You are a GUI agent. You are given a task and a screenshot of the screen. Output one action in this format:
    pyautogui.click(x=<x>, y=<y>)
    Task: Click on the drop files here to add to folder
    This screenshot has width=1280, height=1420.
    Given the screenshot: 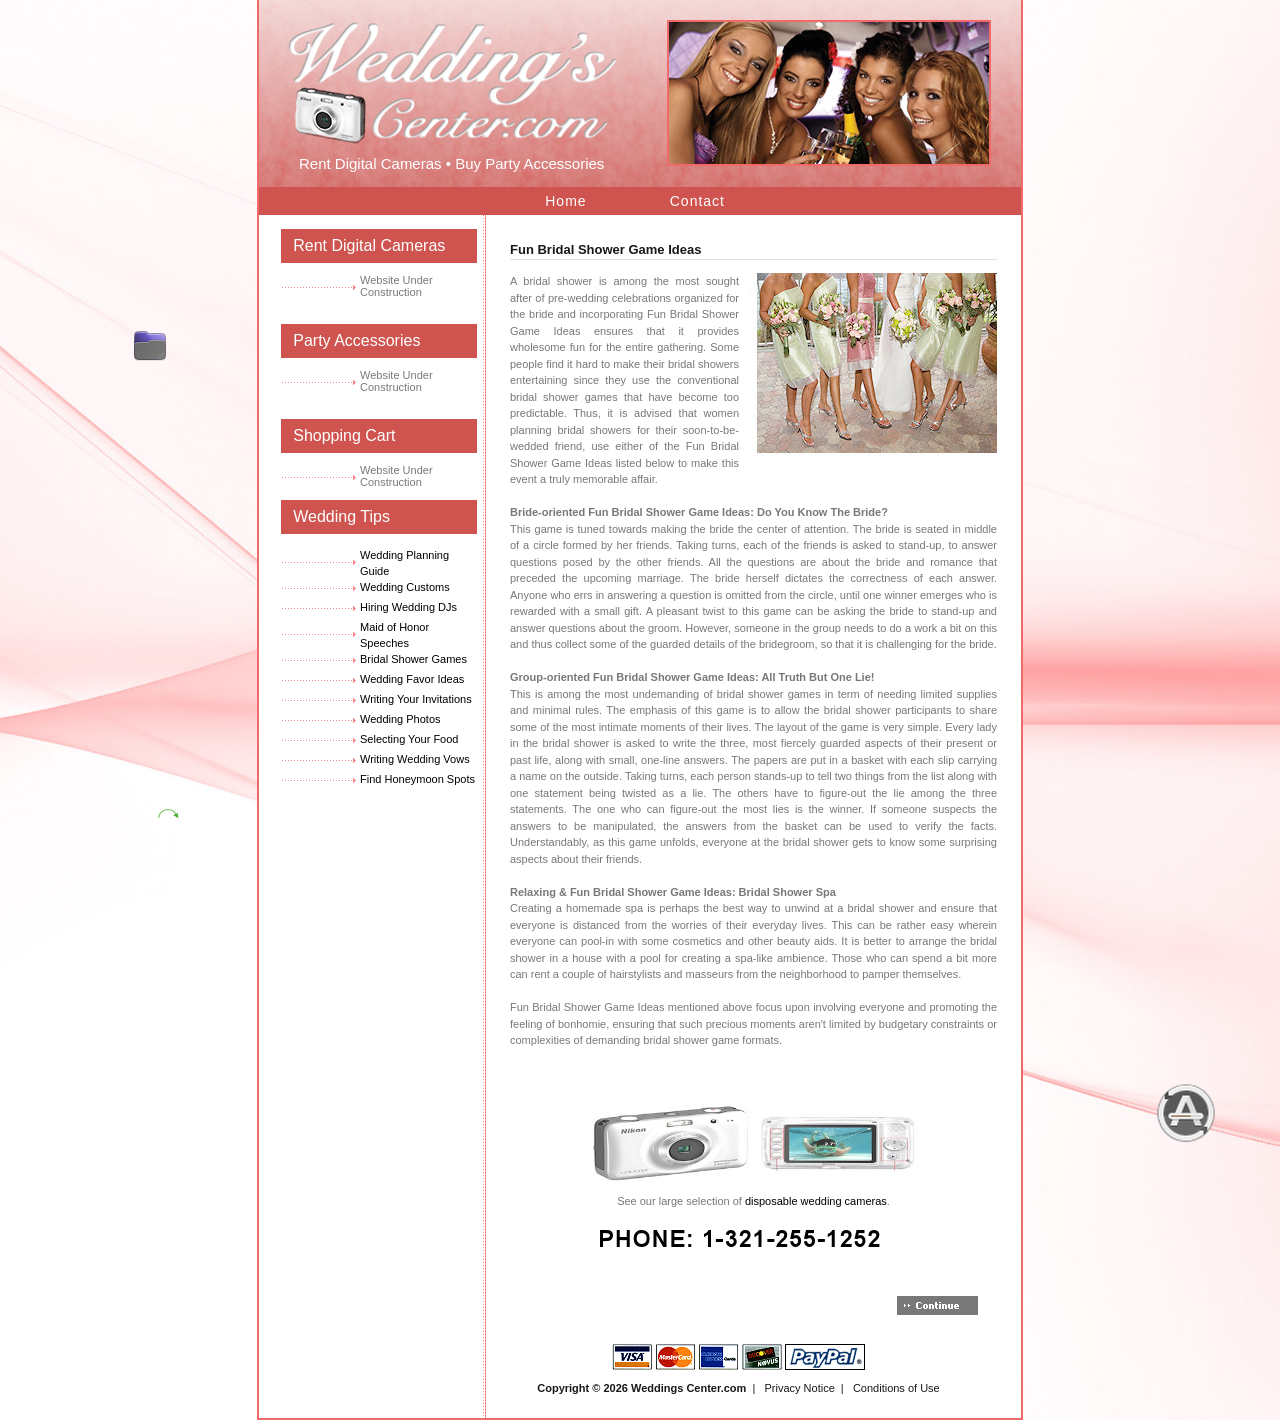 What is the action you would take?
    pyautogui.click(x=150, y=345)
    